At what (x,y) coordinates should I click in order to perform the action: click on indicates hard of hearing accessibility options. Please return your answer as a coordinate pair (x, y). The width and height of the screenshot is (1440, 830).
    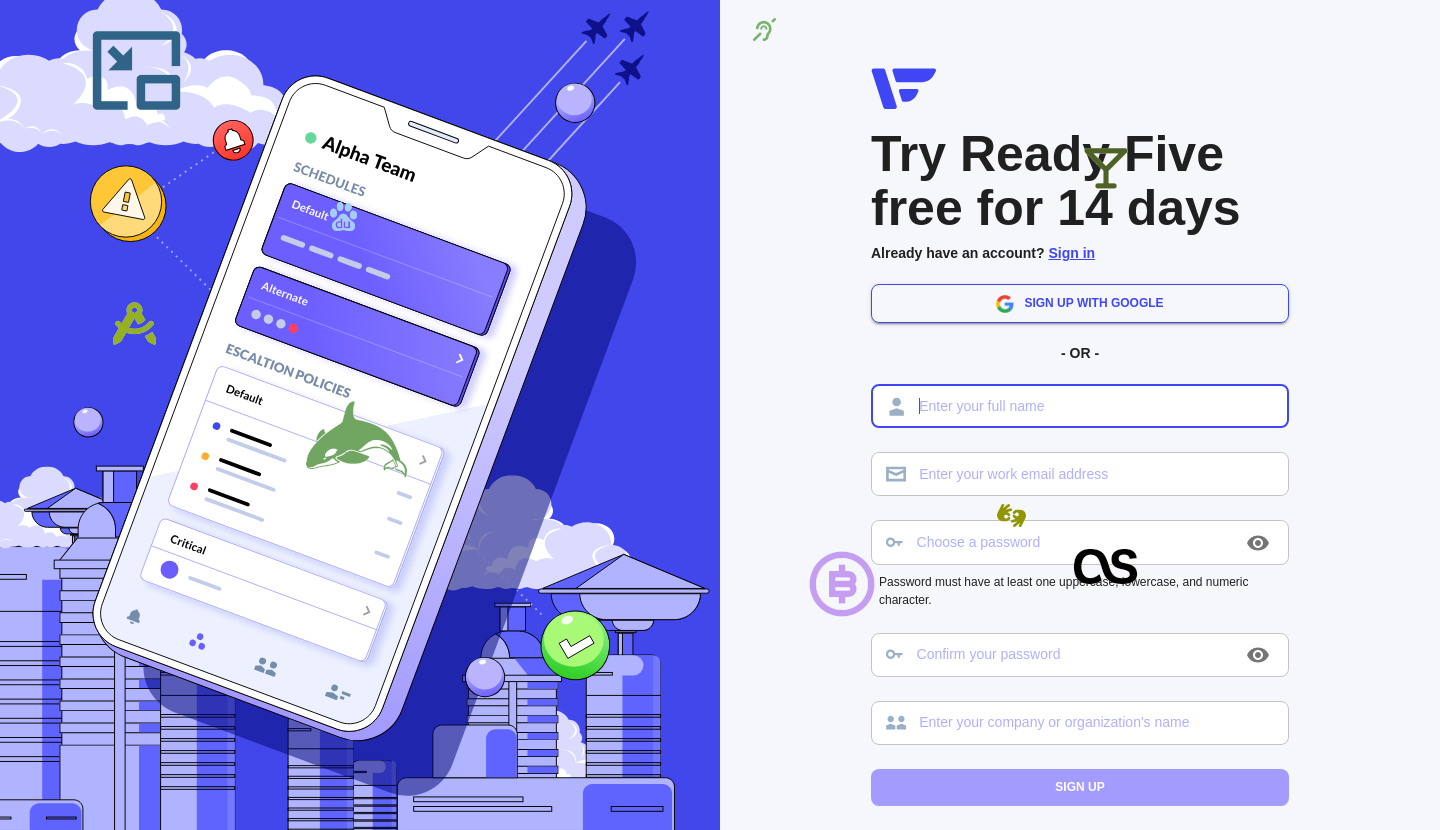
    Looking at the image, I should click on (764, 29).